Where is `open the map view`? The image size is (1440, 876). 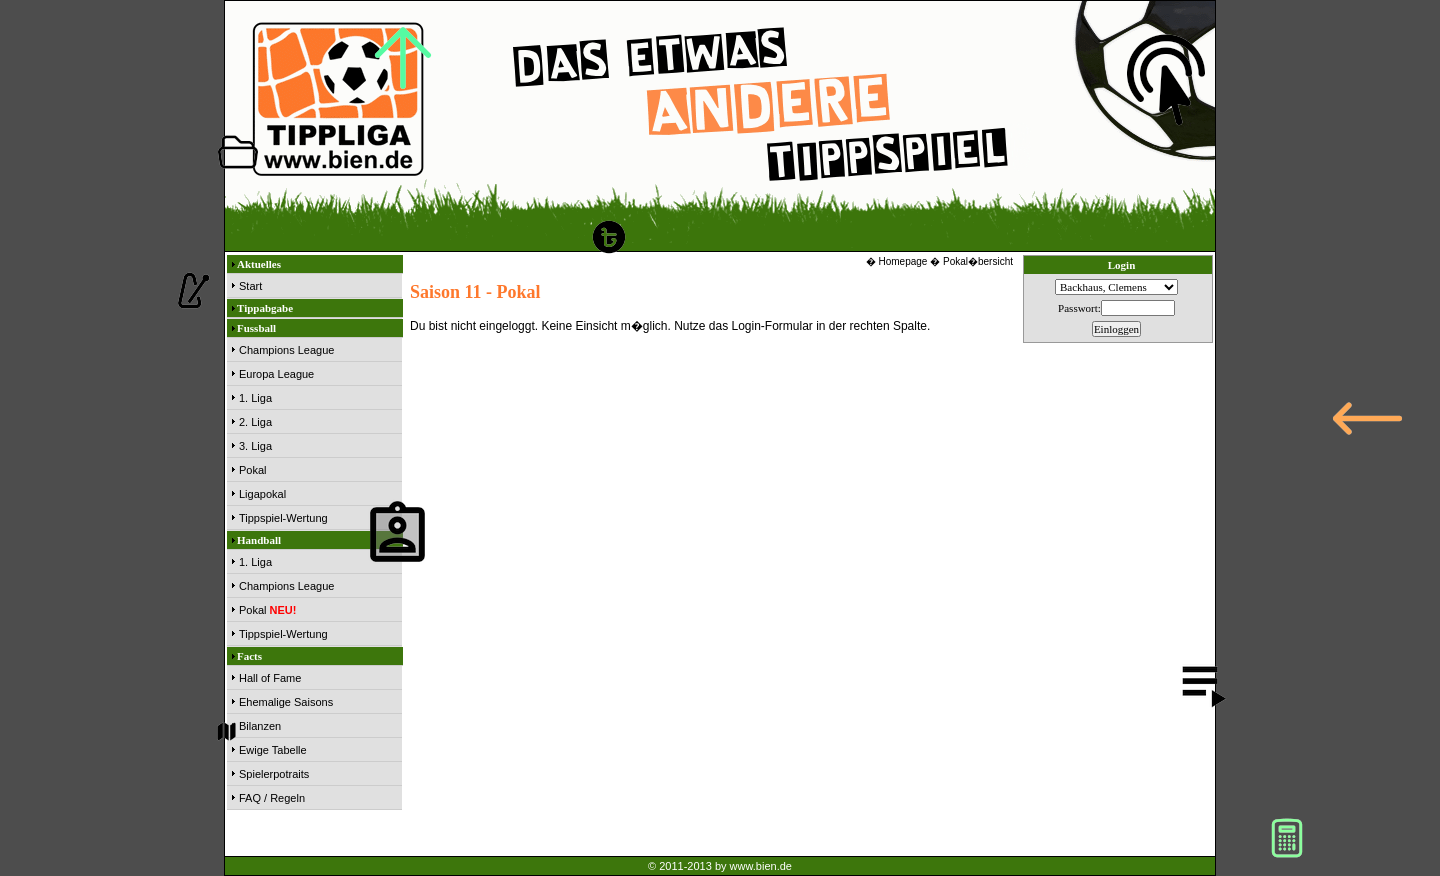 open the map view is located at coordinates (226, 731).